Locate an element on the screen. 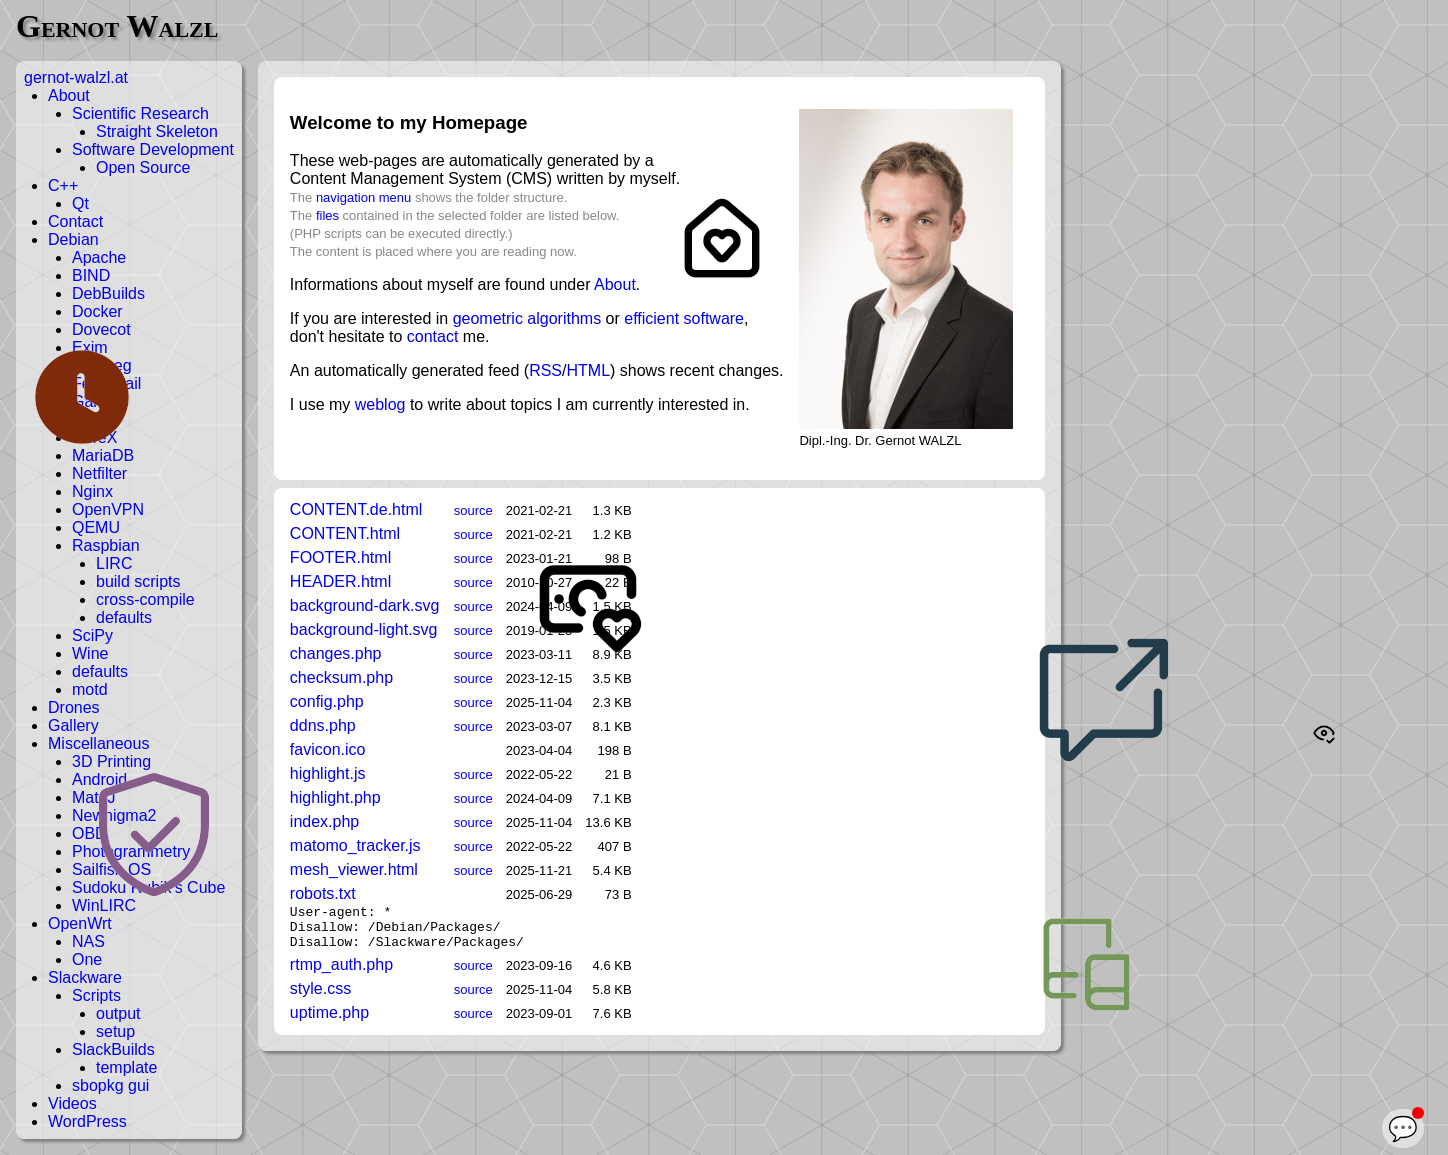 Image resolution: width=1448 pixels, height=1155 pixels. view time or clock settings is located at coordinates (82, 397).